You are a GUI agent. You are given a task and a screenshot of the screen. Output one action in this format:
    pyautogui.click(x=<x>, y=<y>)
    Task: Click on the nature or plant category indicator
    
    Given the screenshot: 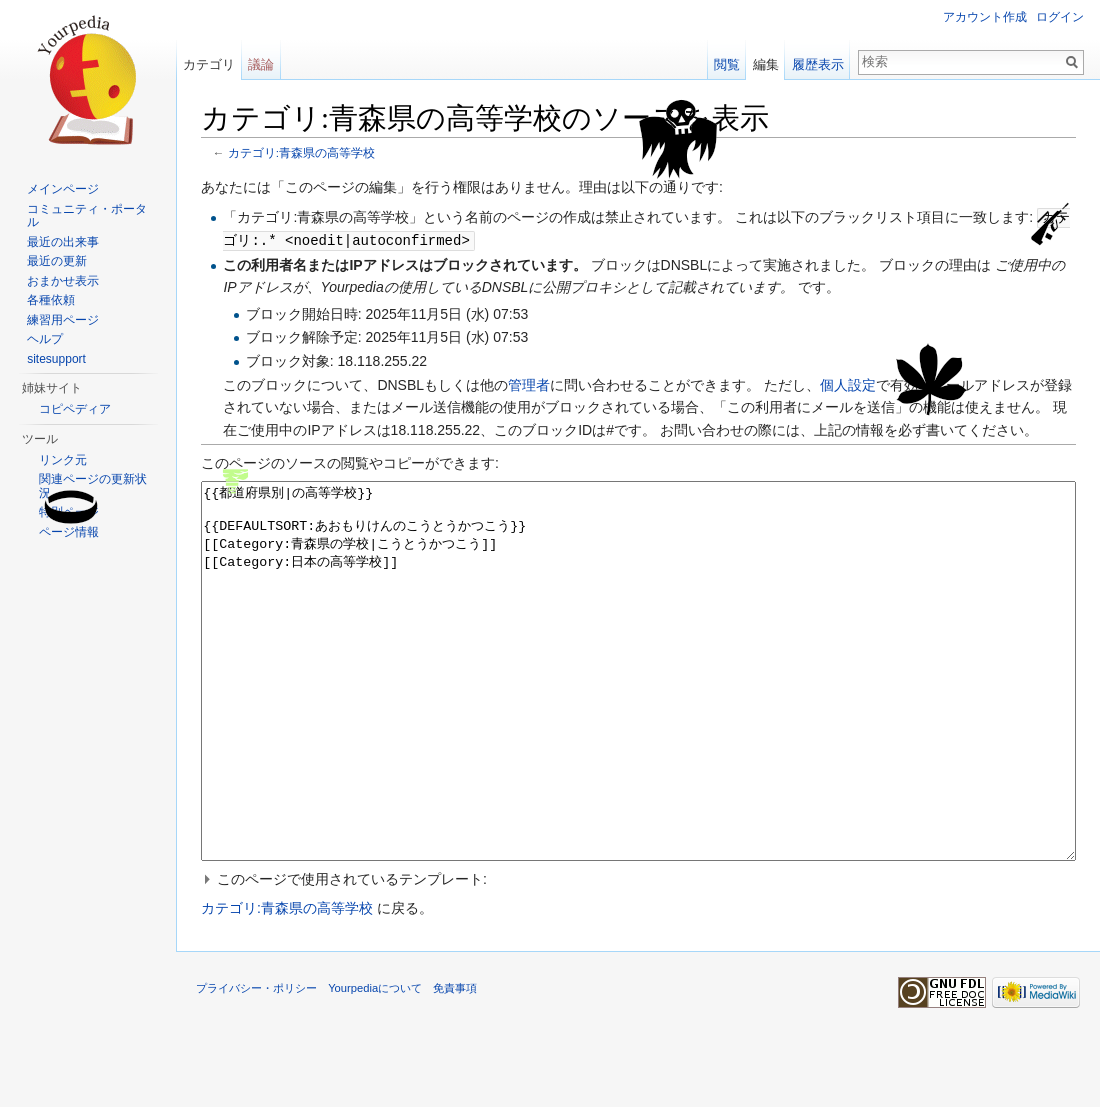 What is the action you would take?
    pyautogui.click(x=932, y=379)
    